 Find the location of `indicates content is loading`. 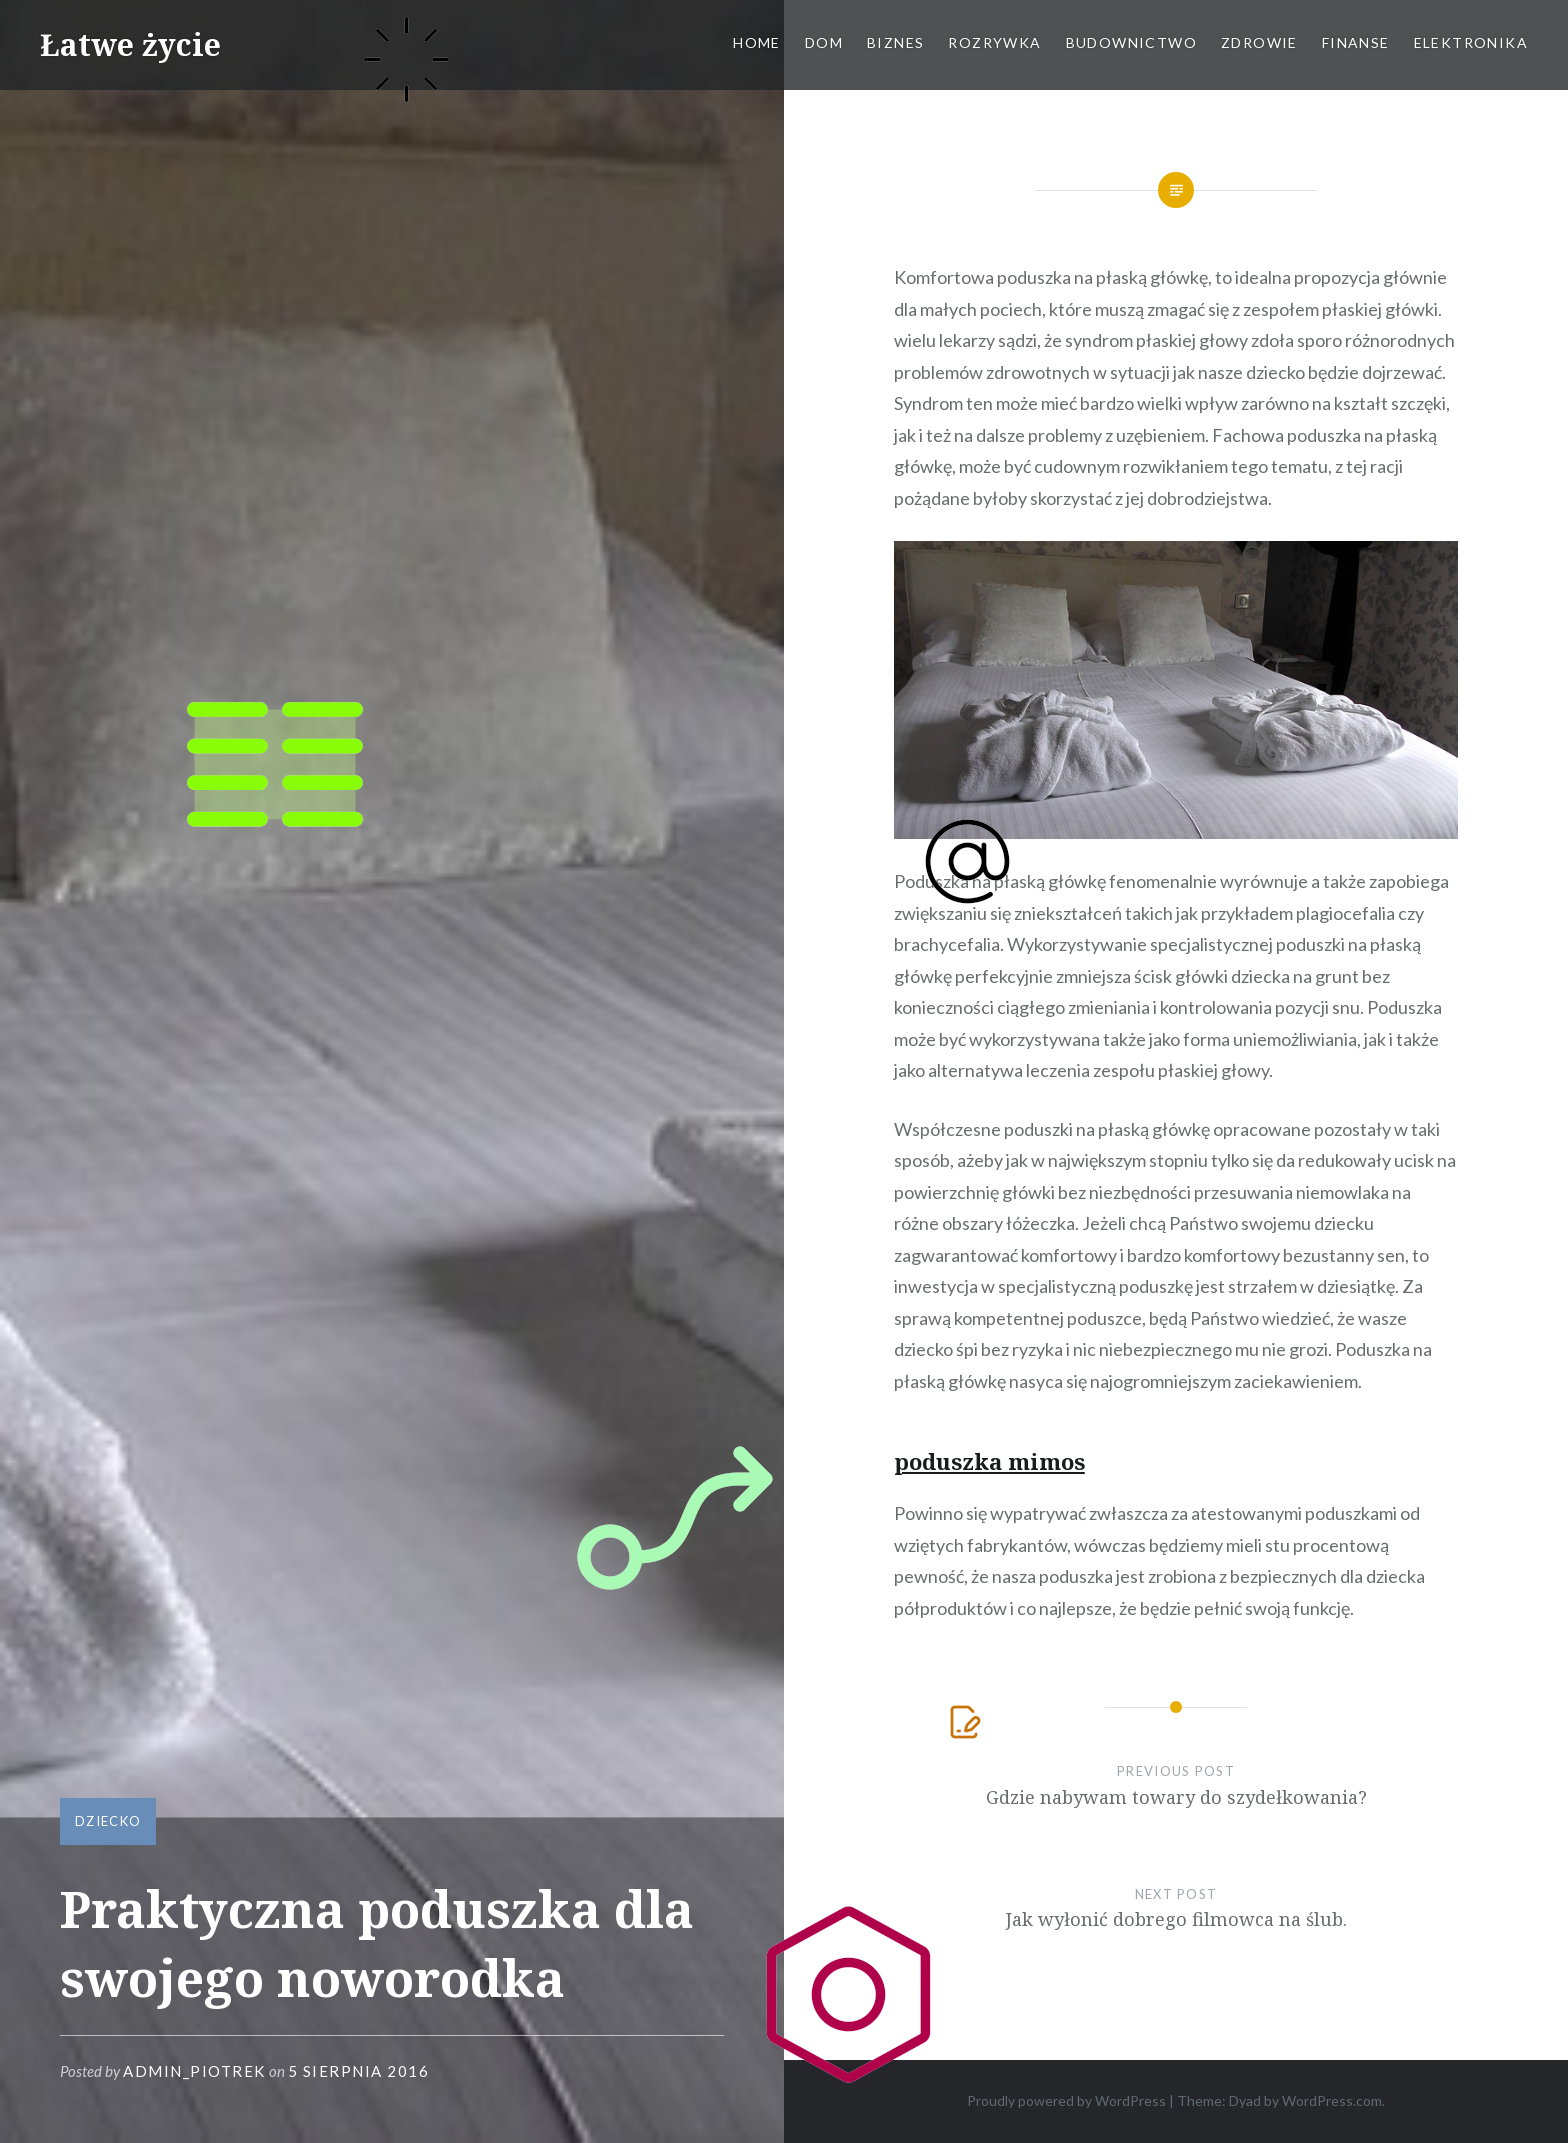

indicates content is loading is located at coordinates (406, 59).